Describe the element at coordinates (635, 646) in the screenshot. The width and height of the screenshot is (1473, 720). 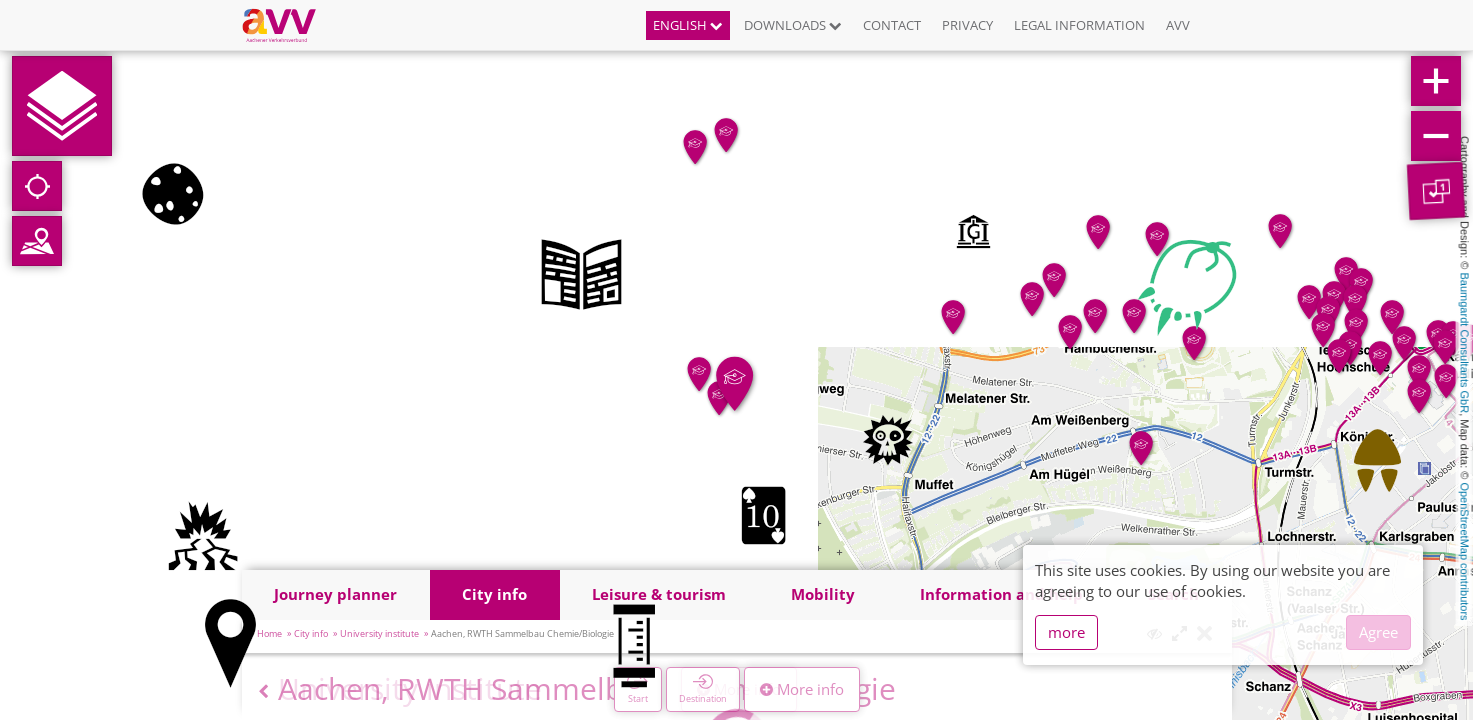
I see `view temperature or measurement settings` at that location.